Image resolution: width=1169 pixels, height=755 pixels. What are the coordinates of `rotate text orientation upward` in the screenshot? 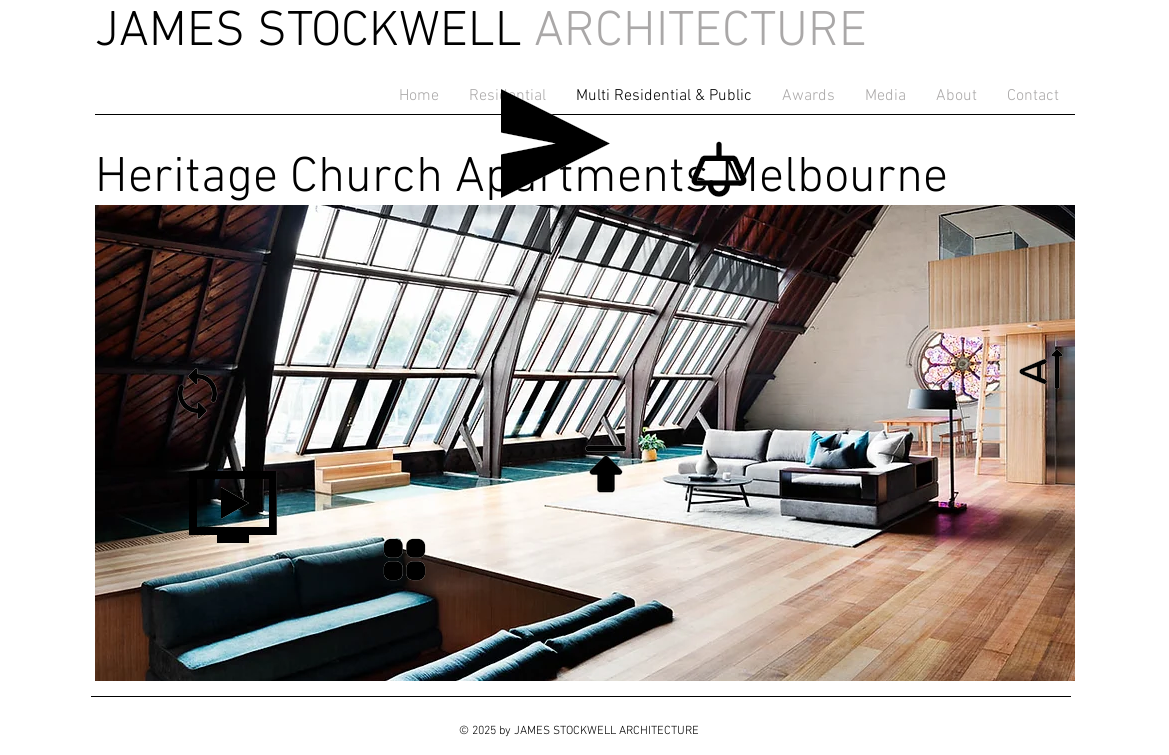 It's located at (1042, 369).